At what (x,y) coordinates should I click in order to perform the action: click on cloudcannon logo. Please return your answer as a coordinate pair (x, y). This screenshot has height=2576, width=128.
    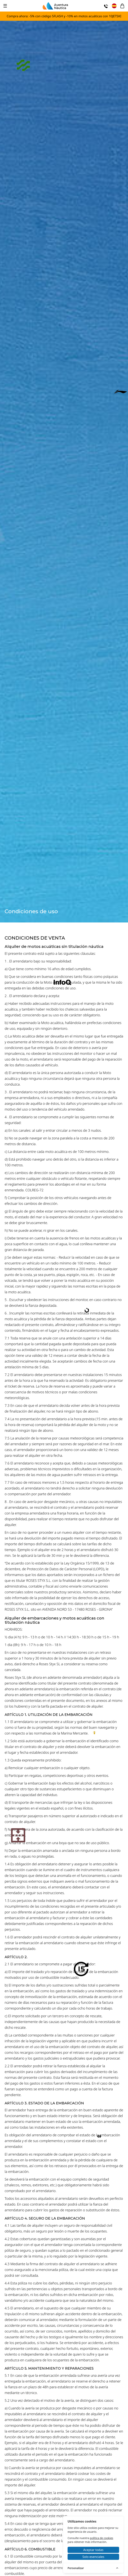
    Looking at the image, I should click on (99, 2136).